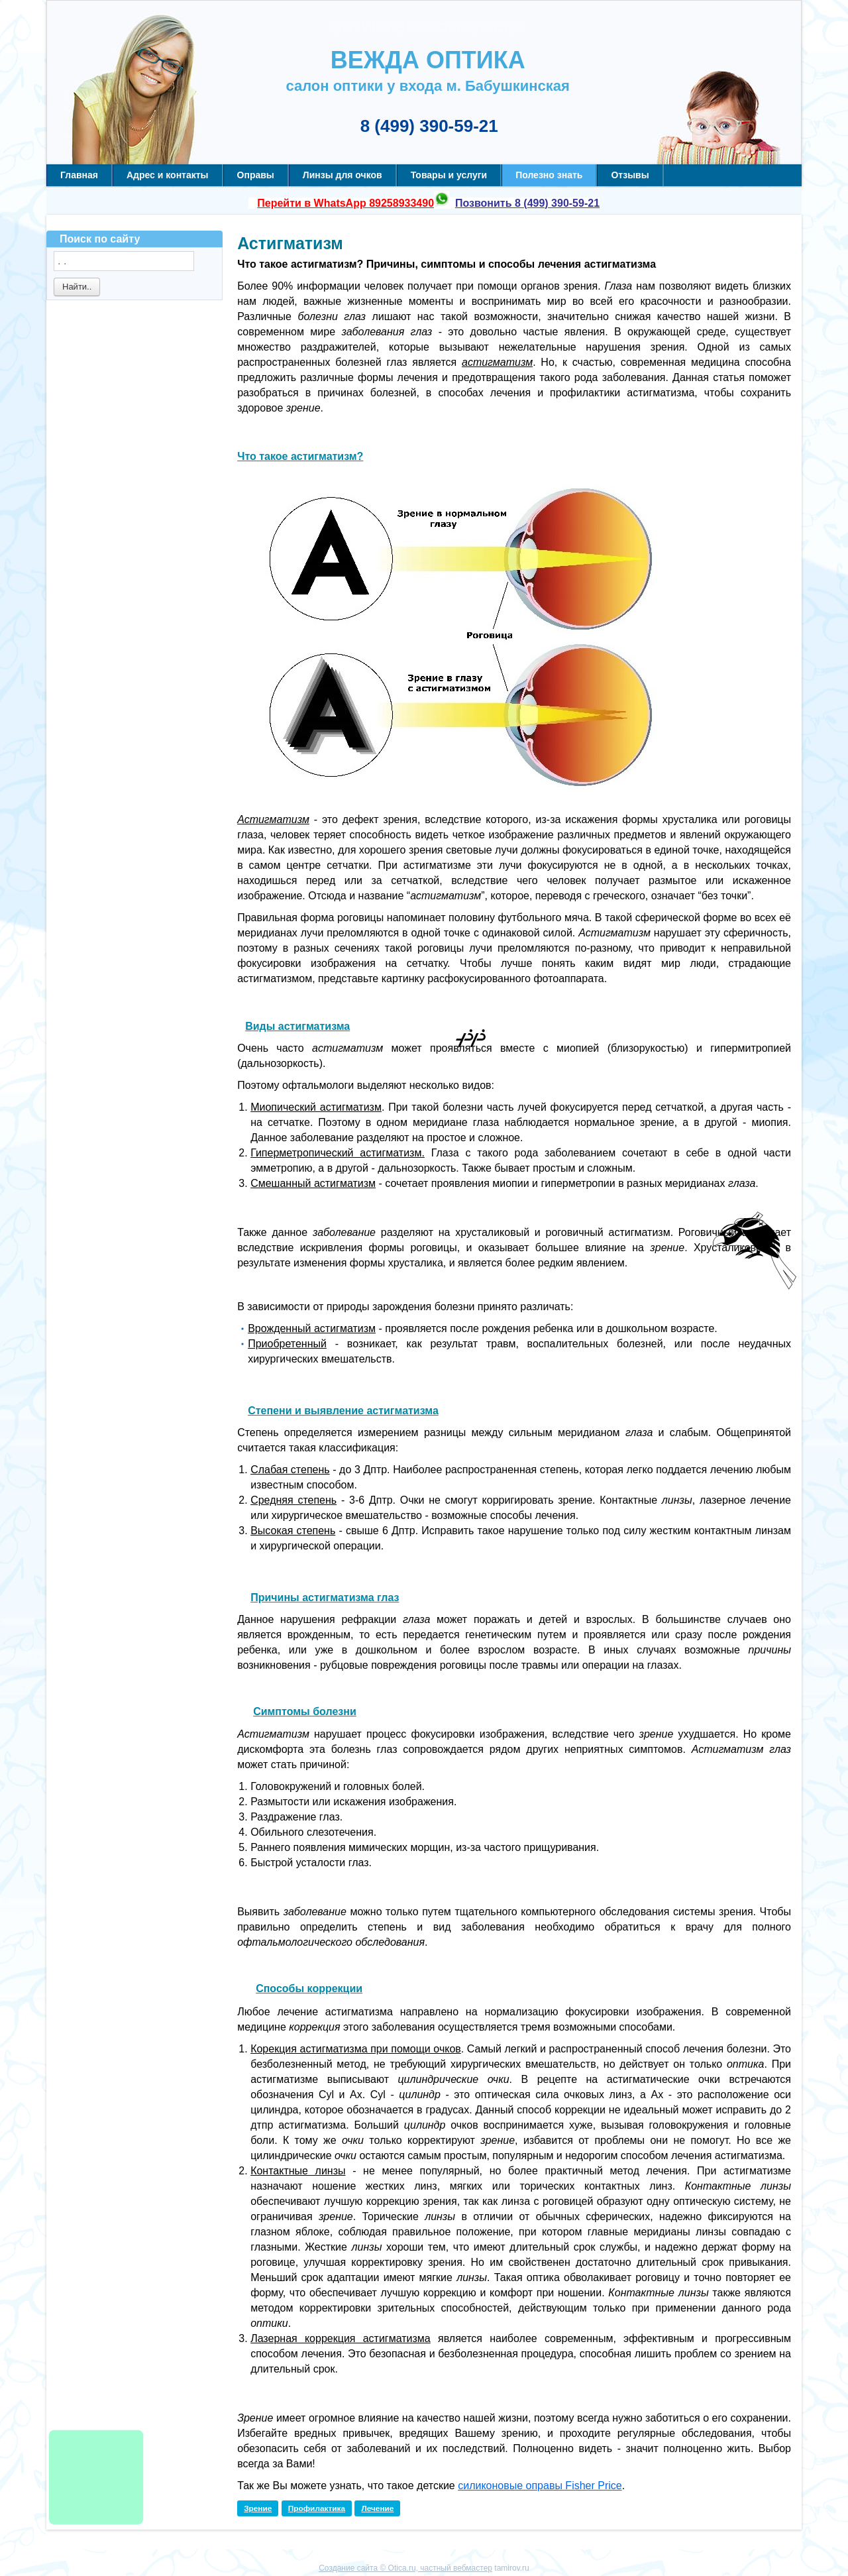 The image size is (848, 2576). I want to click on PaddlePaddle deep learning framework logo, so click(470, 1038).